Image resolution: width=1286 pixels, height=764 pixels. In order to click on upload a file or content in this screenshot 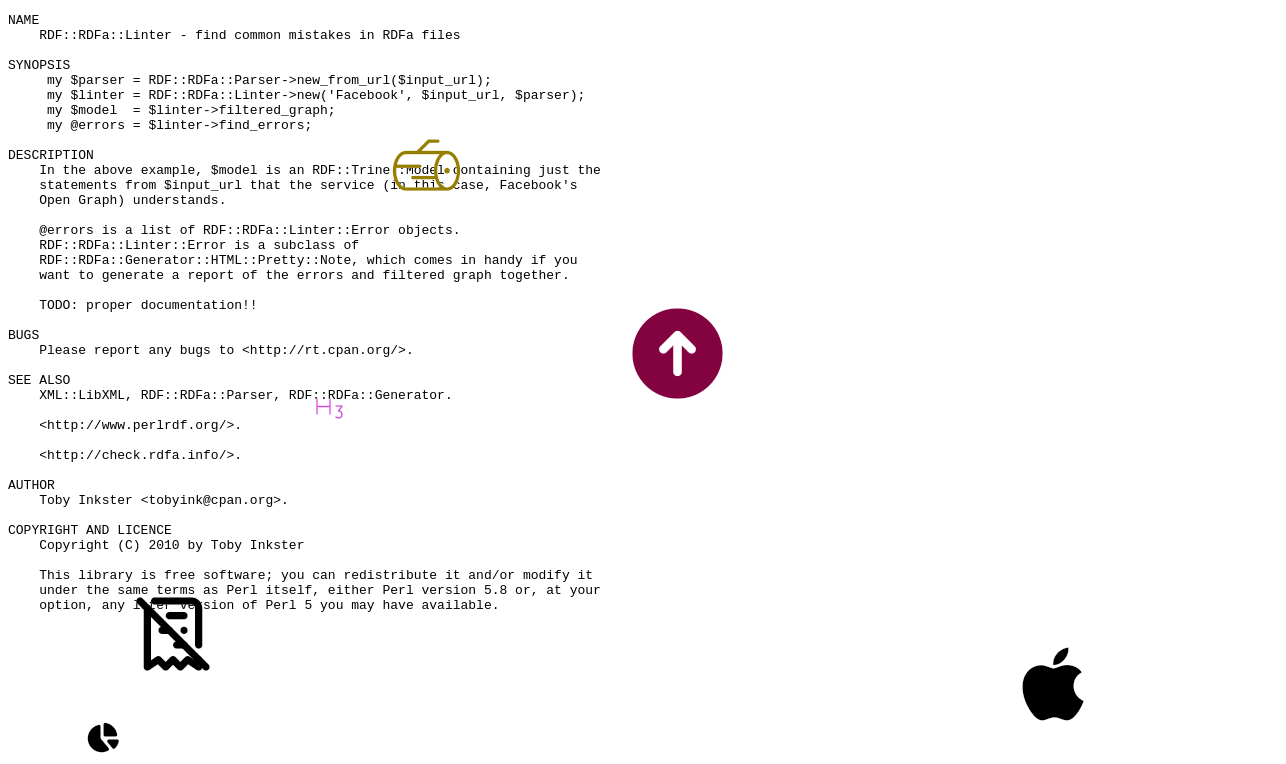, I will do `click(677, 353)`.